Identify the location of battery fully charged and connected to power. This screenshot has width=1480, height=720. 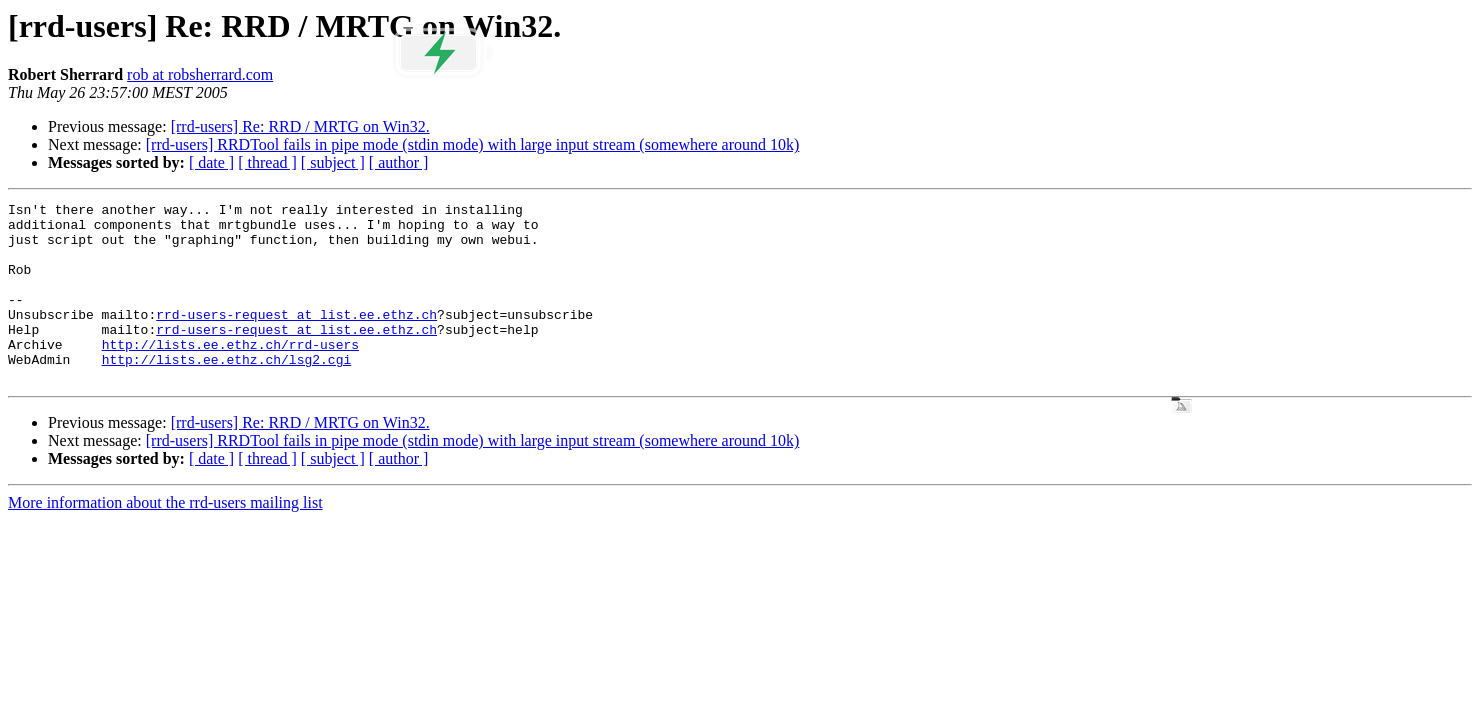
(443, 53).